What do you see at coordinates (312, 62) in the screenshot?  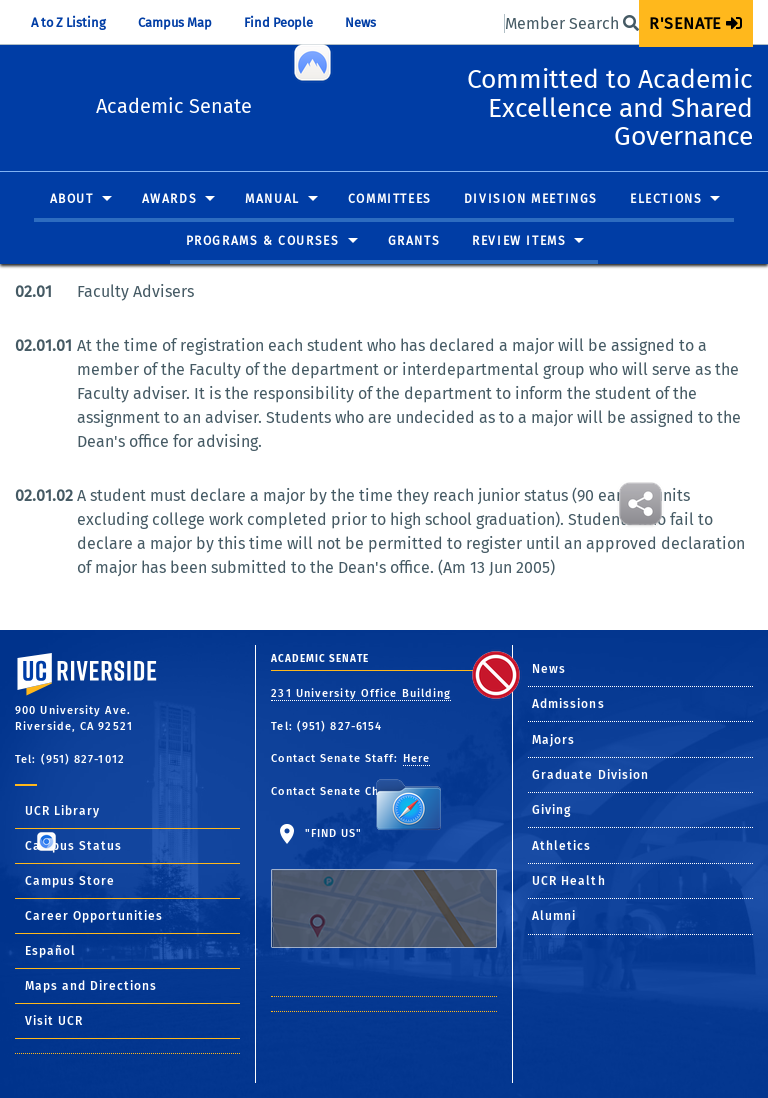 I see `open nordvpn application` at bounding box center [312, 62].